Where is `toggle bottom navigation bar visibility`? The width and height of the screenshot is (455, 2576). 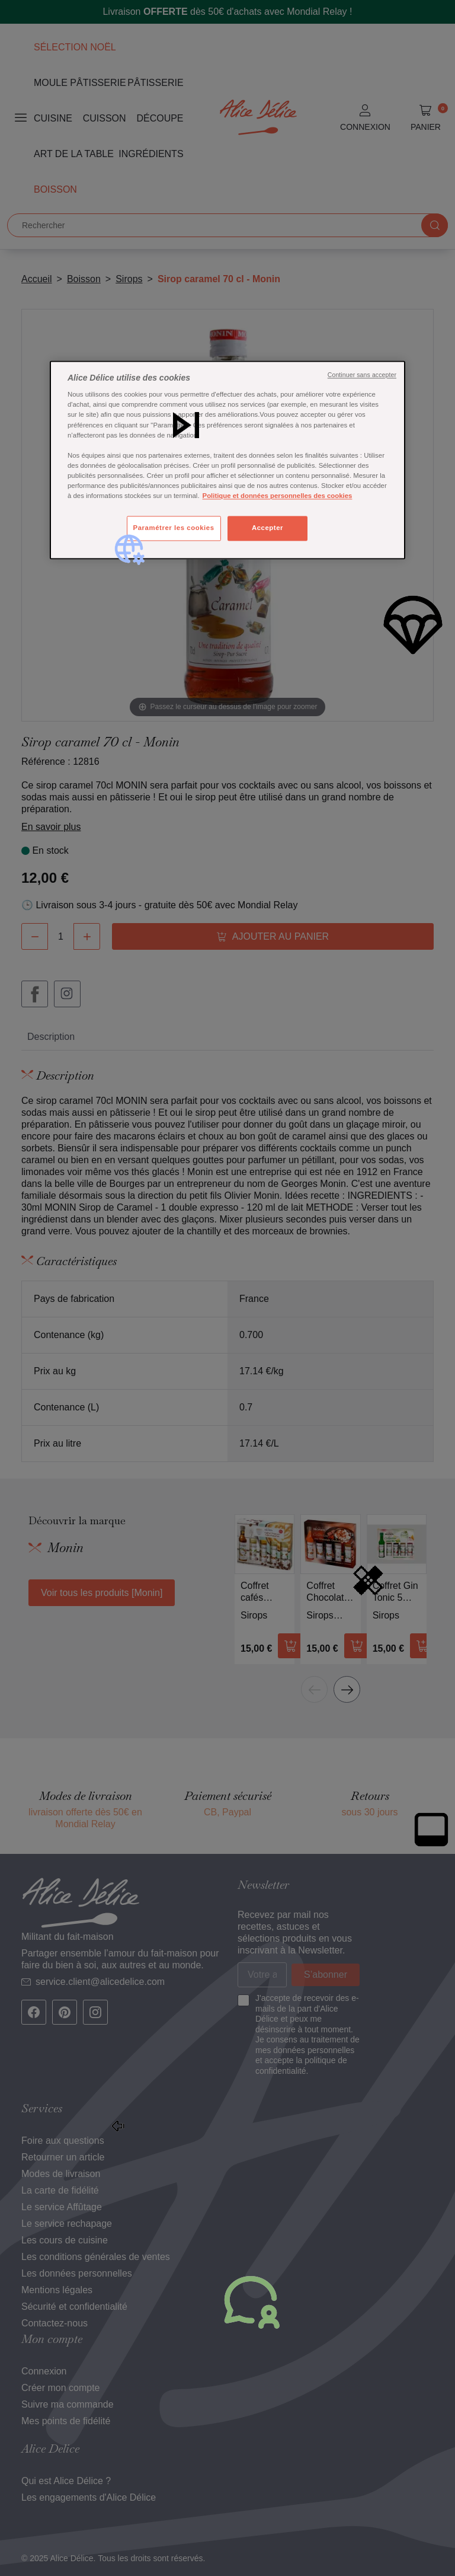
toggle bottom navigation bar visibility is located at coordinates (431, 1830).